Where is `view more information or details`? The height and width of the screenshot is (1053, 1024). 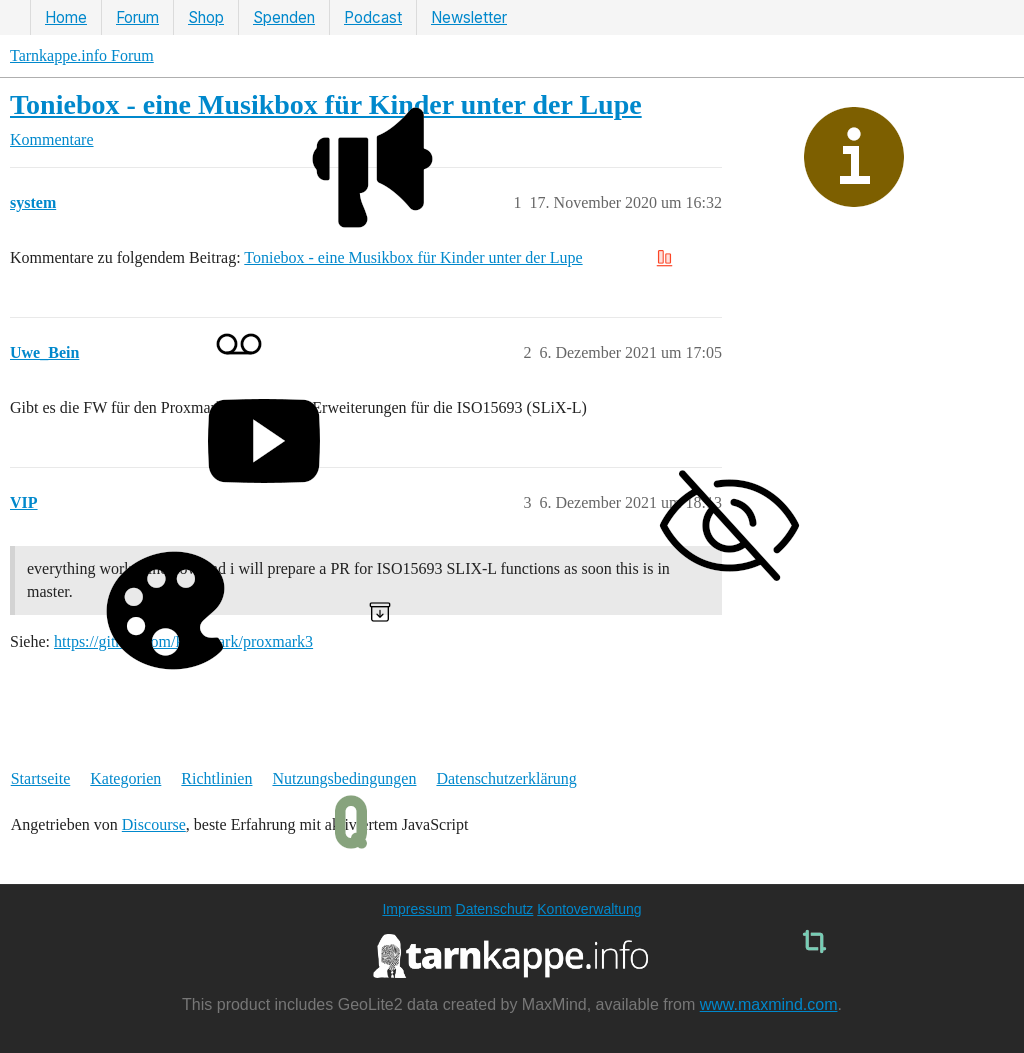 view more information or details is located at coordinates (854, 157).